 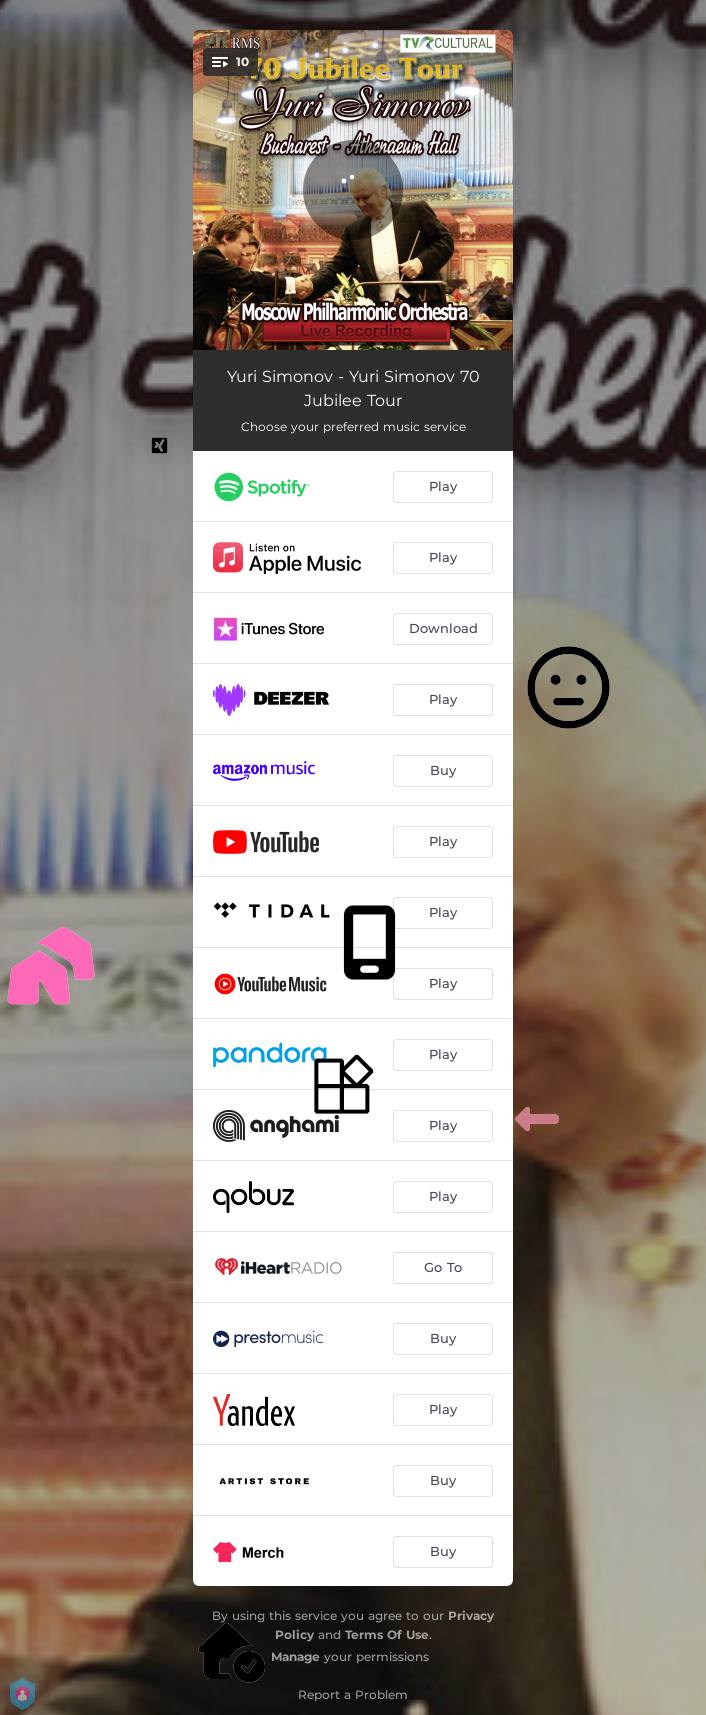 I want to click on switch to mobile view, so click(x=369, y=942).